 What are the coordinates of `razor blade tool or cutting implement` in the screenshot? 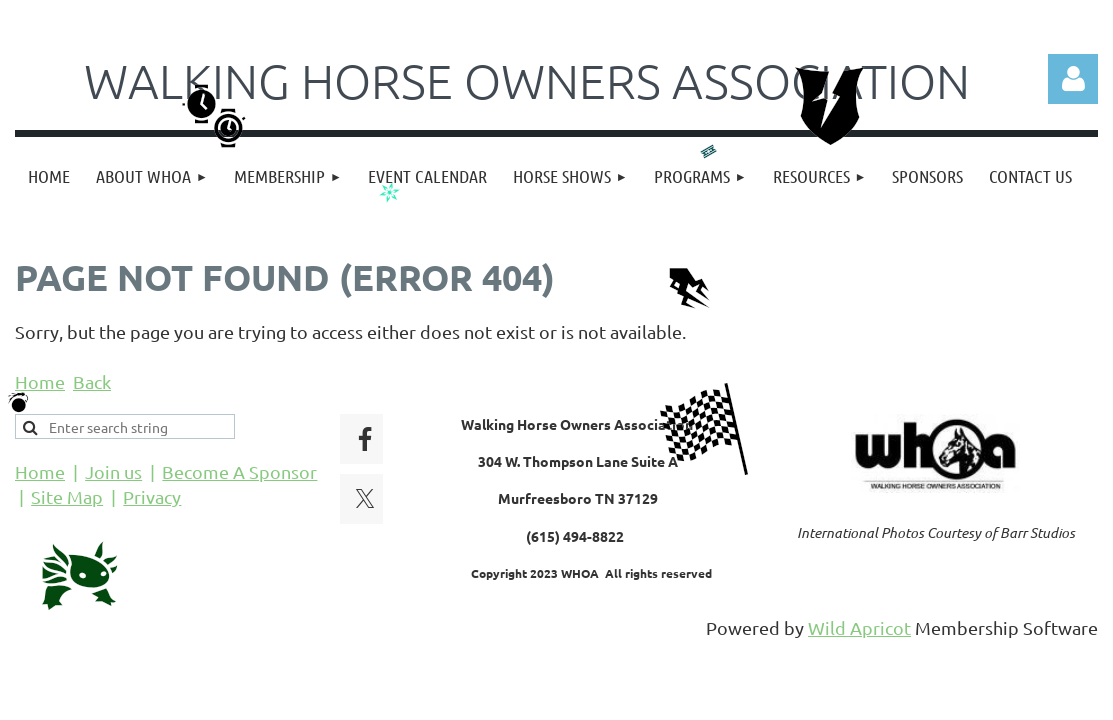 It's located at (708, 151).